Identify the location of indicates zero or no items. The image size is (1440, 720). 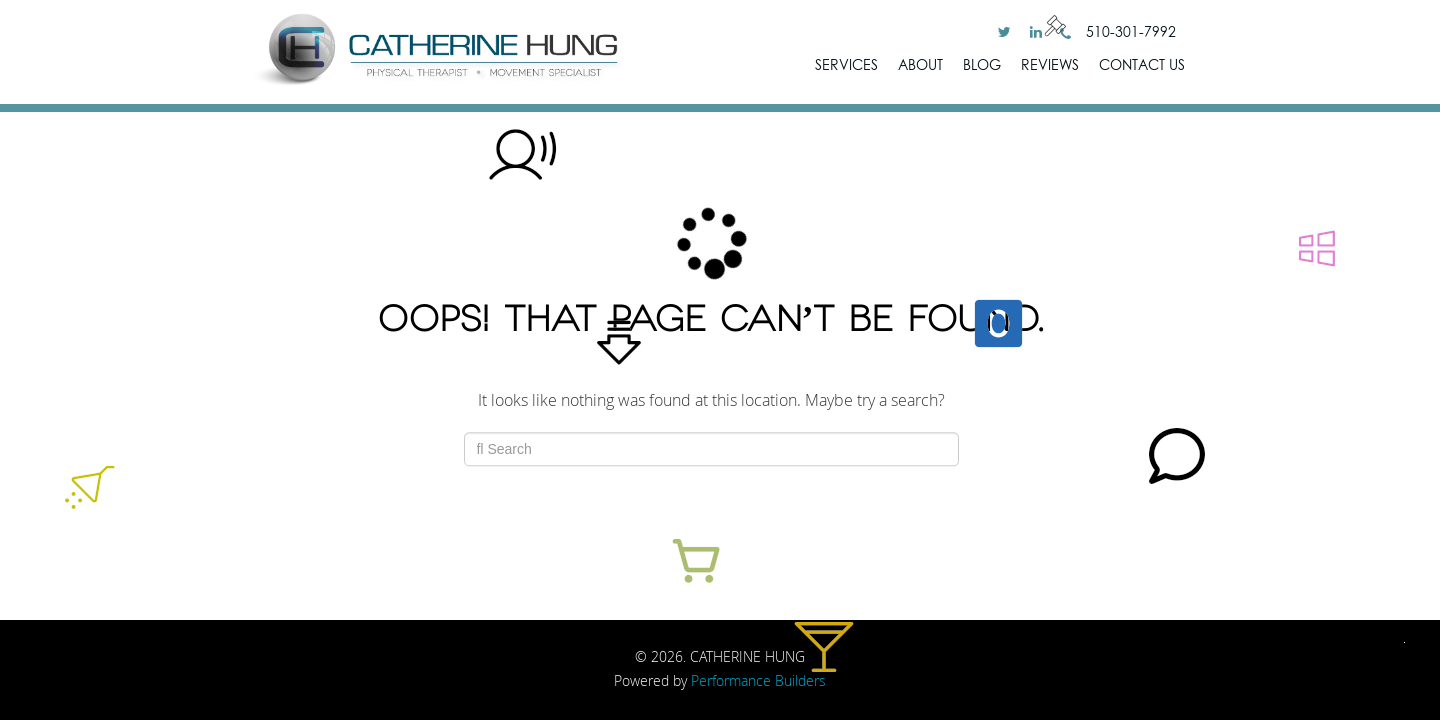
(998, 323).